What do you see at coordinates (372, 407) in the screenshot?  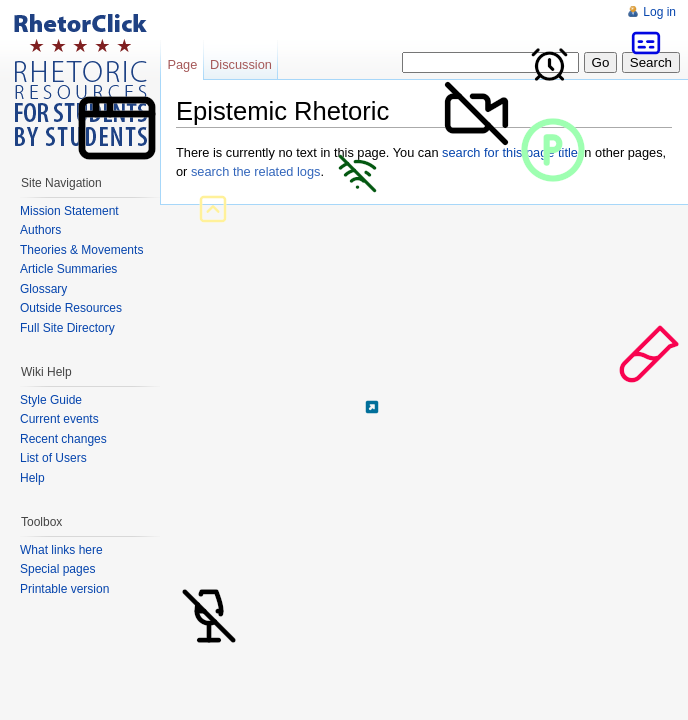 I see `open link in a new window or tab` at bounding box center [372, 407].